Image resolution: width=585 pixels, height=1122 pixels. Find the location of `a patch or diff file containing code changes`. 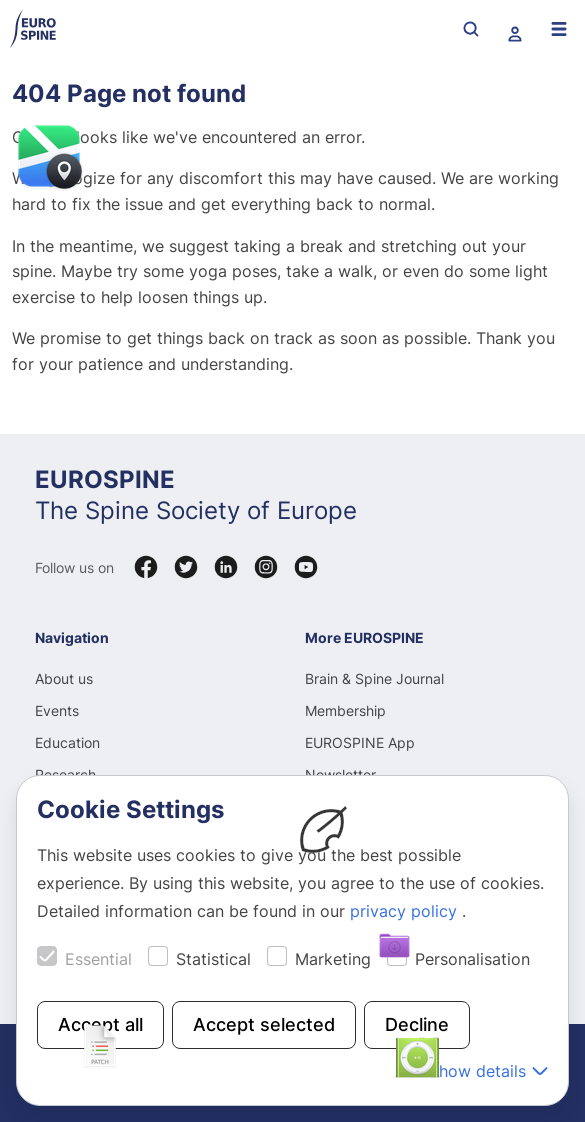

a patch or diff file containing code changes is located at coordinates (100, 1047).